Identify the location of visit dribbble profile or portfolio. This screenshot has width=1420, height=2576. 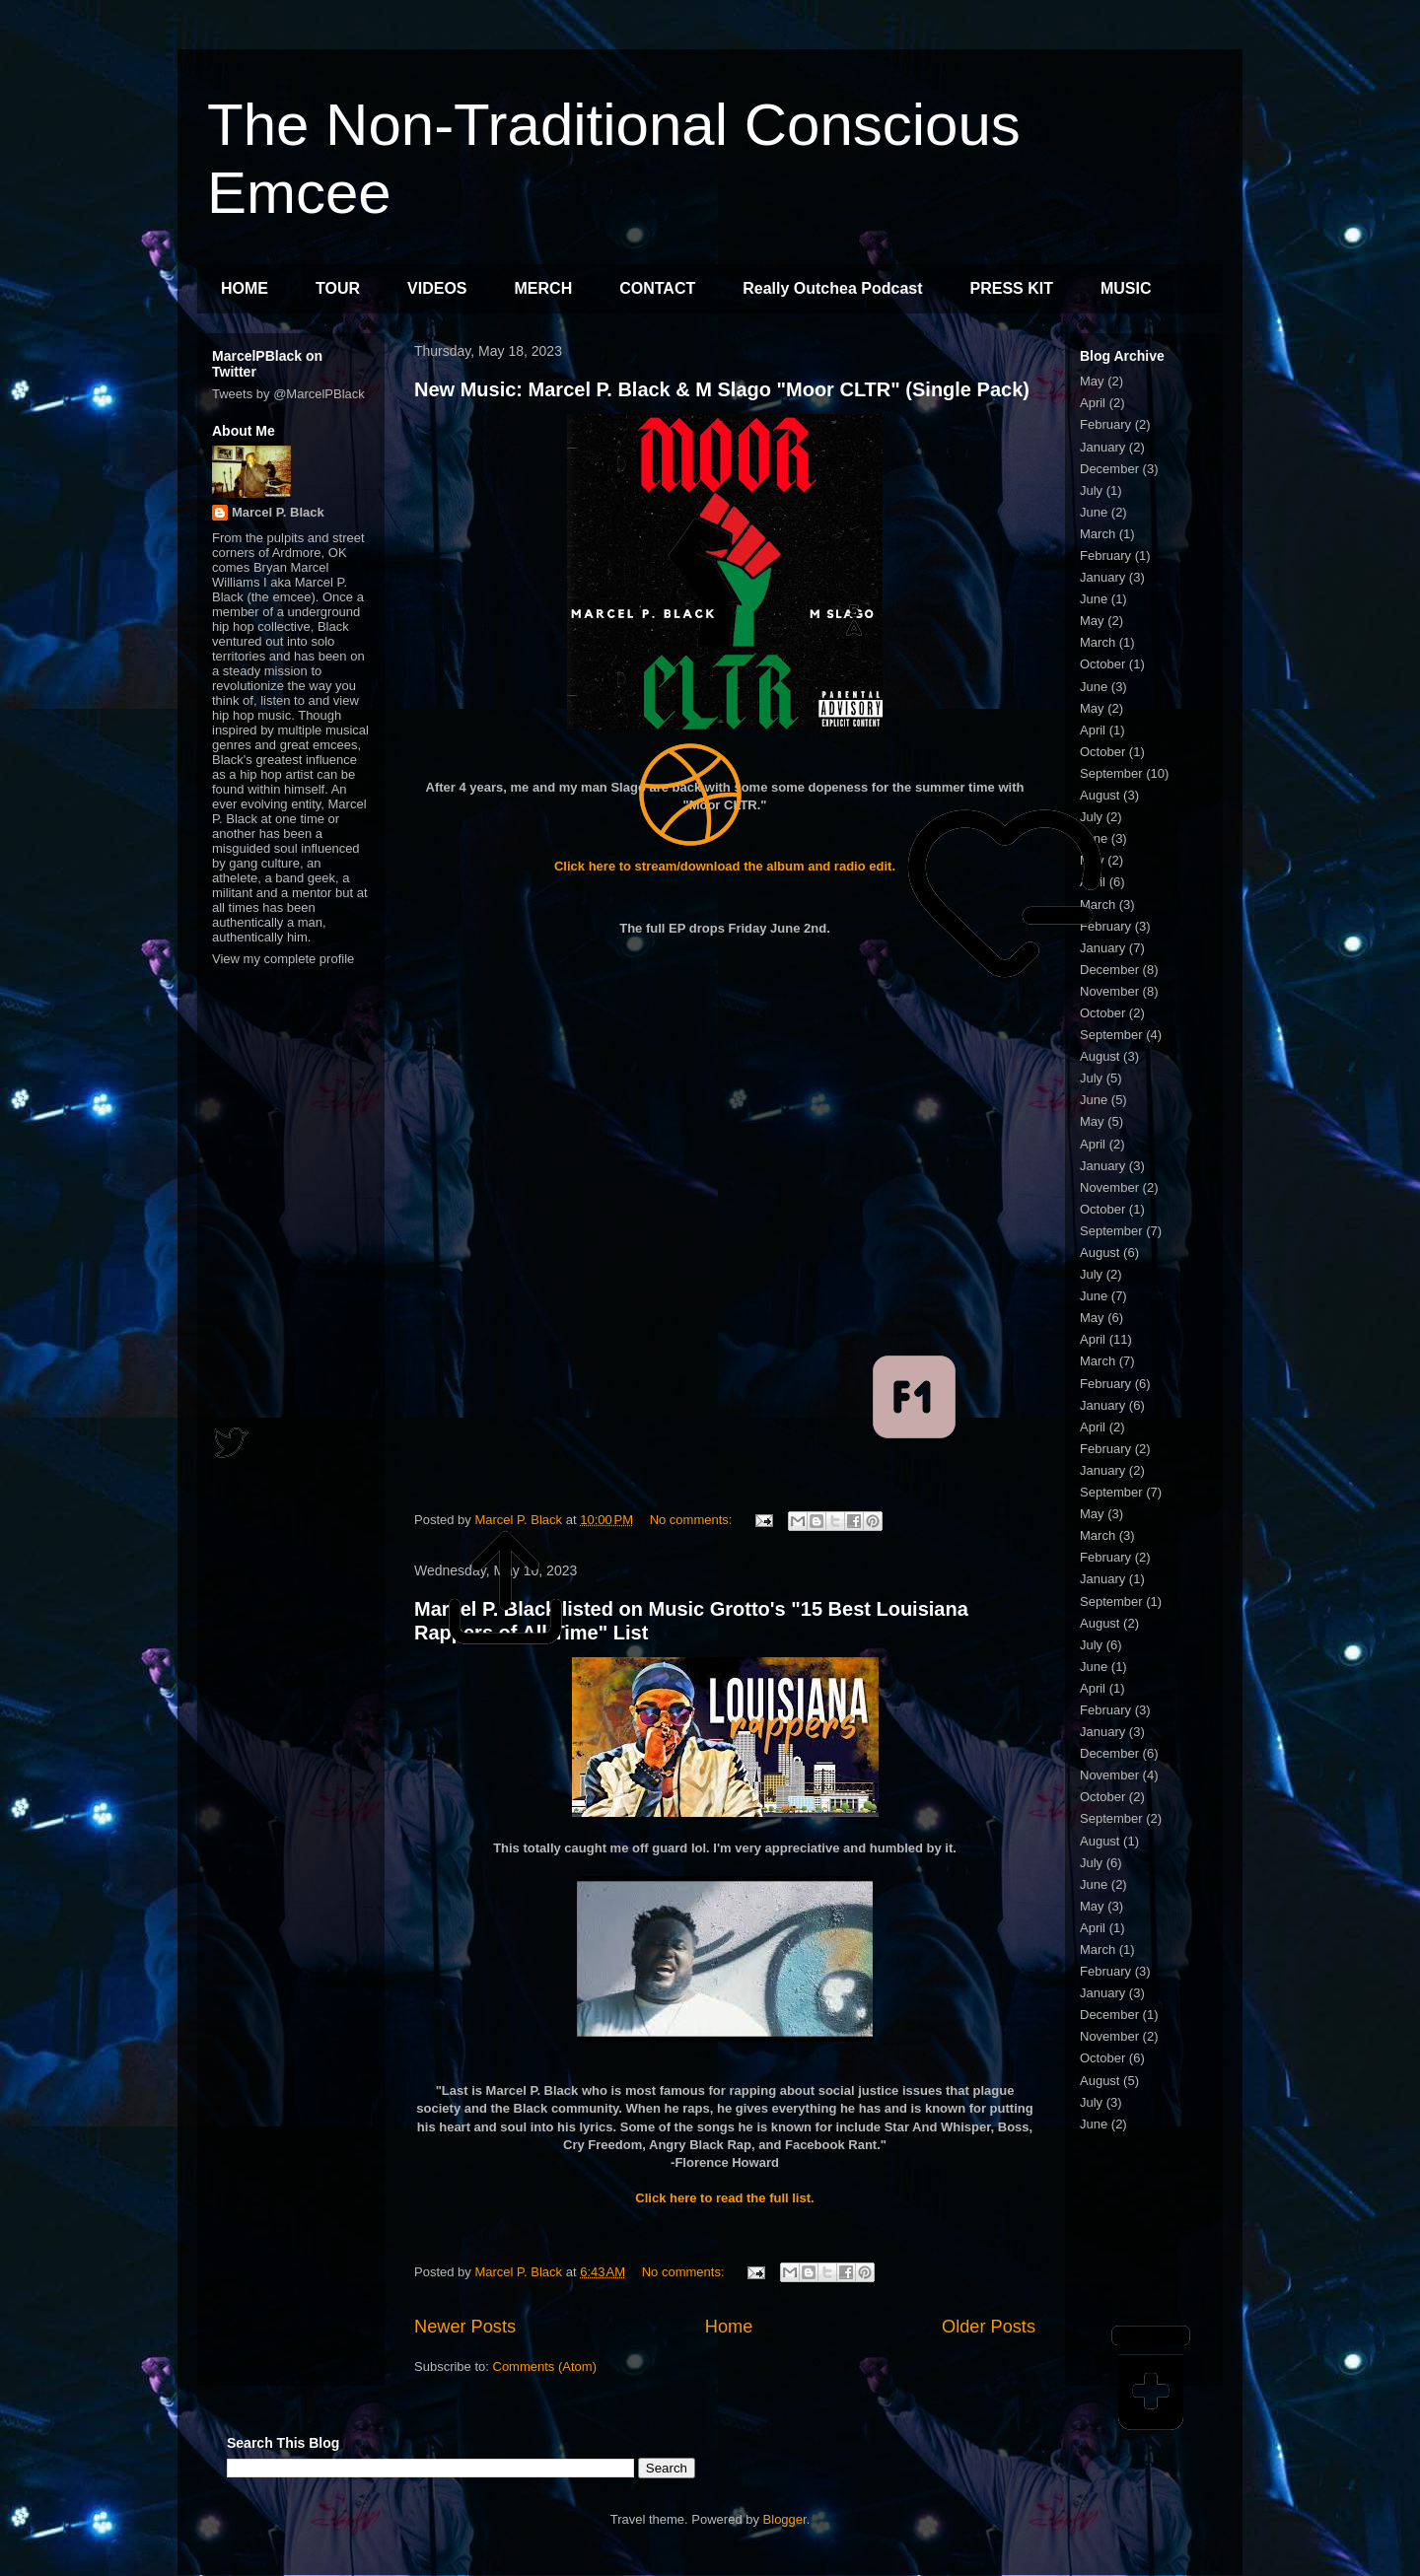
(690, 795).